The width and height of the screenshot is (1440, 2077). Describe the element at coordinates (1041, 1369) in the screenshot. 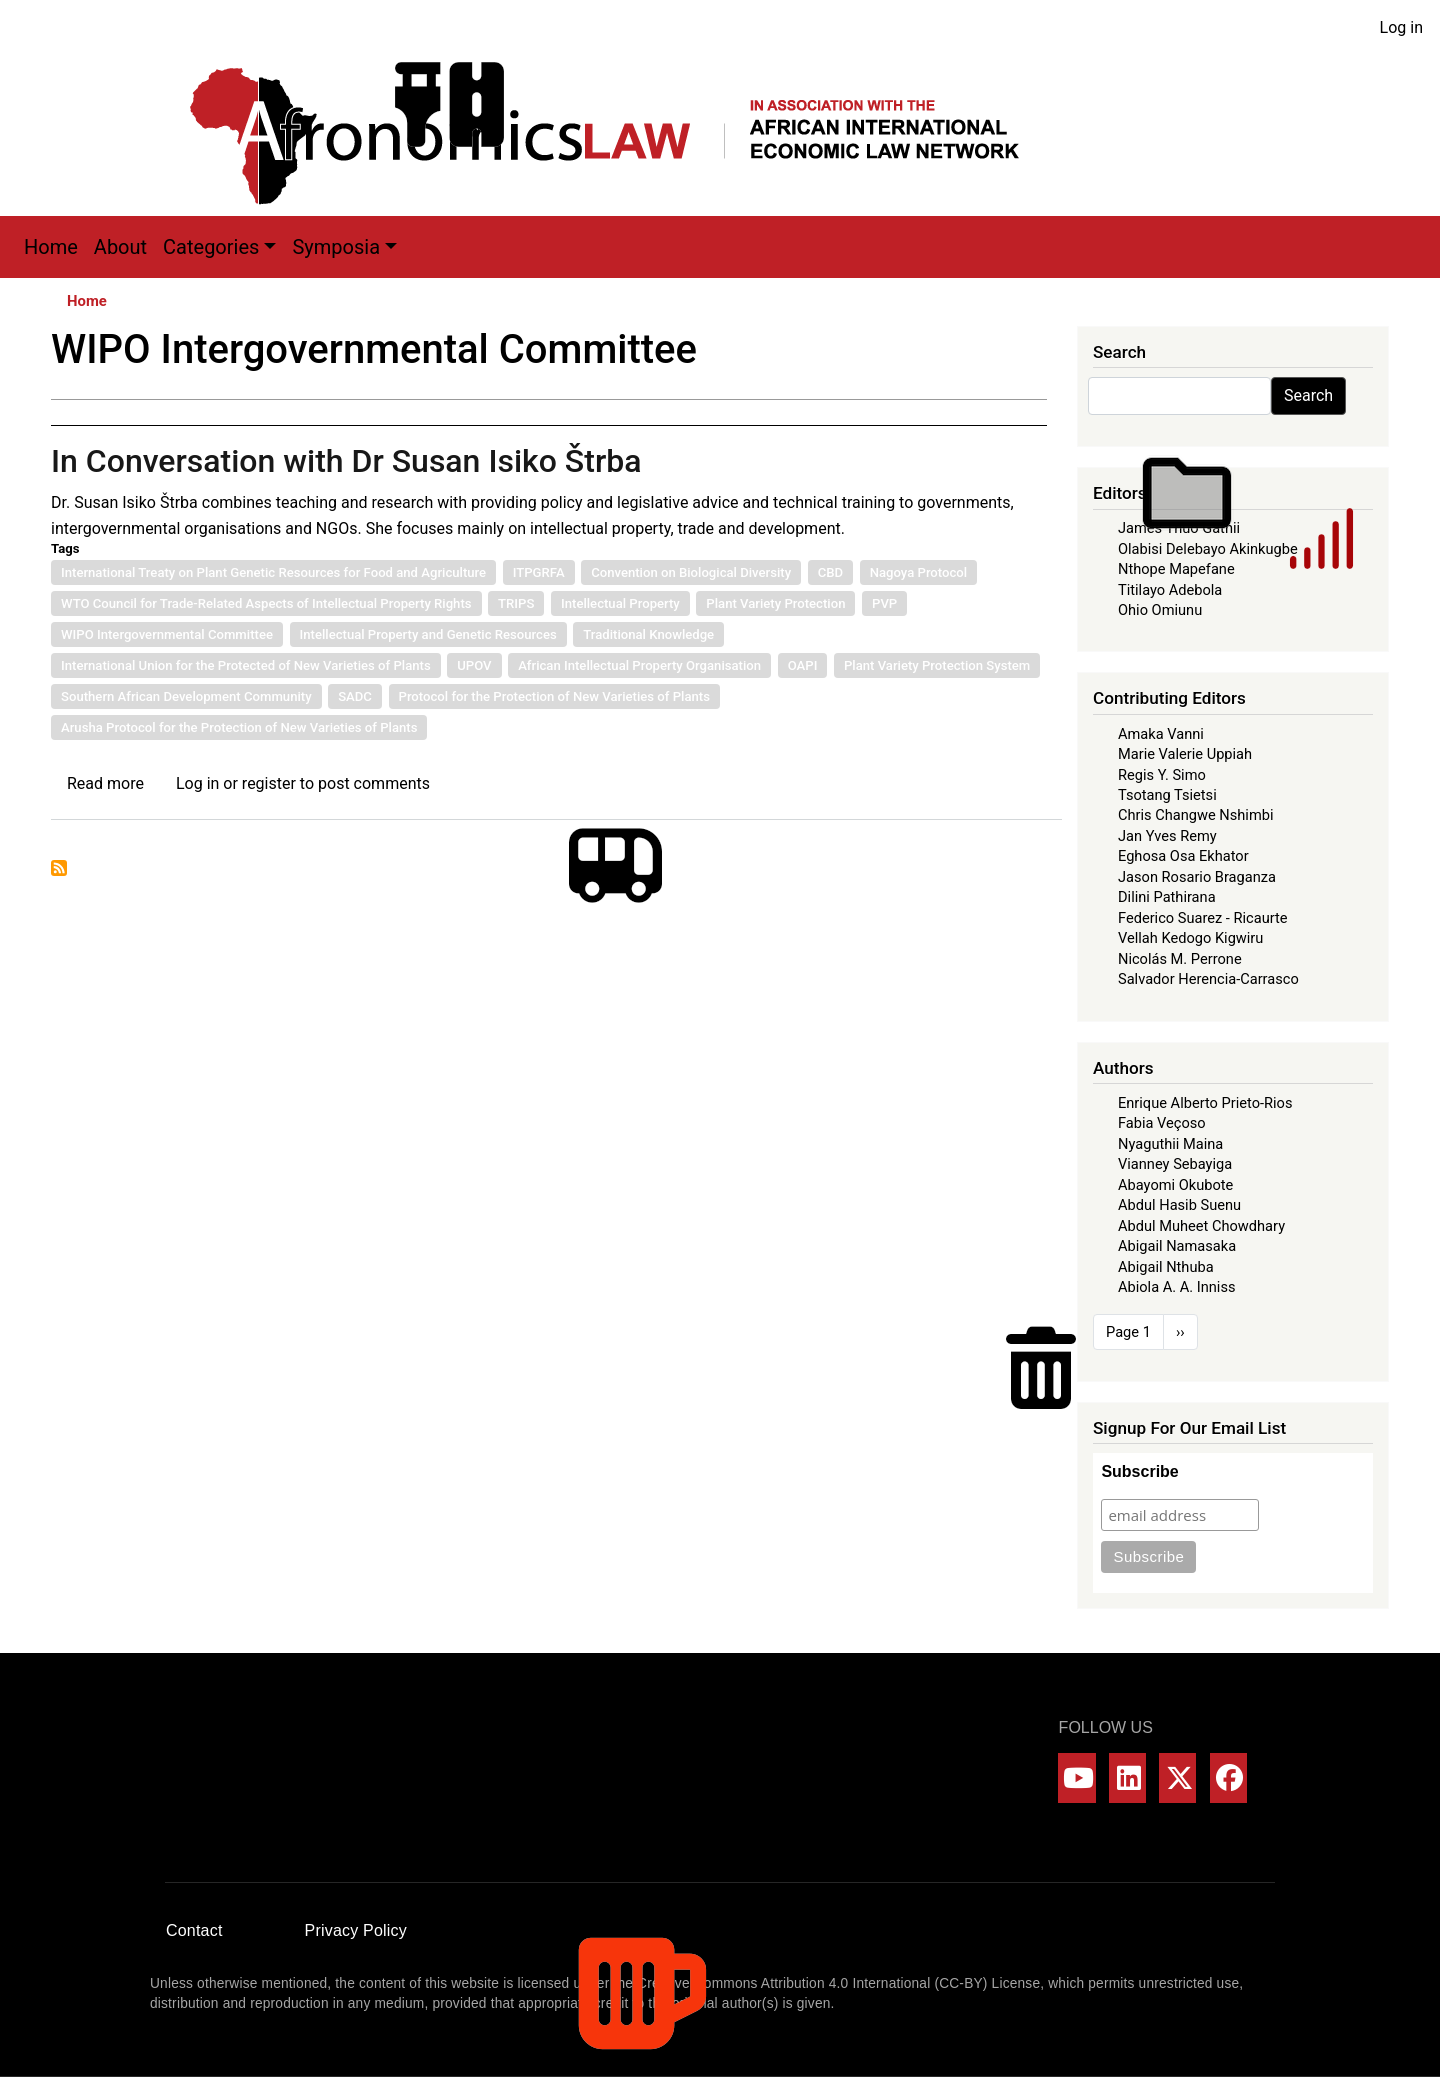

I see `delete selected item` at that location.